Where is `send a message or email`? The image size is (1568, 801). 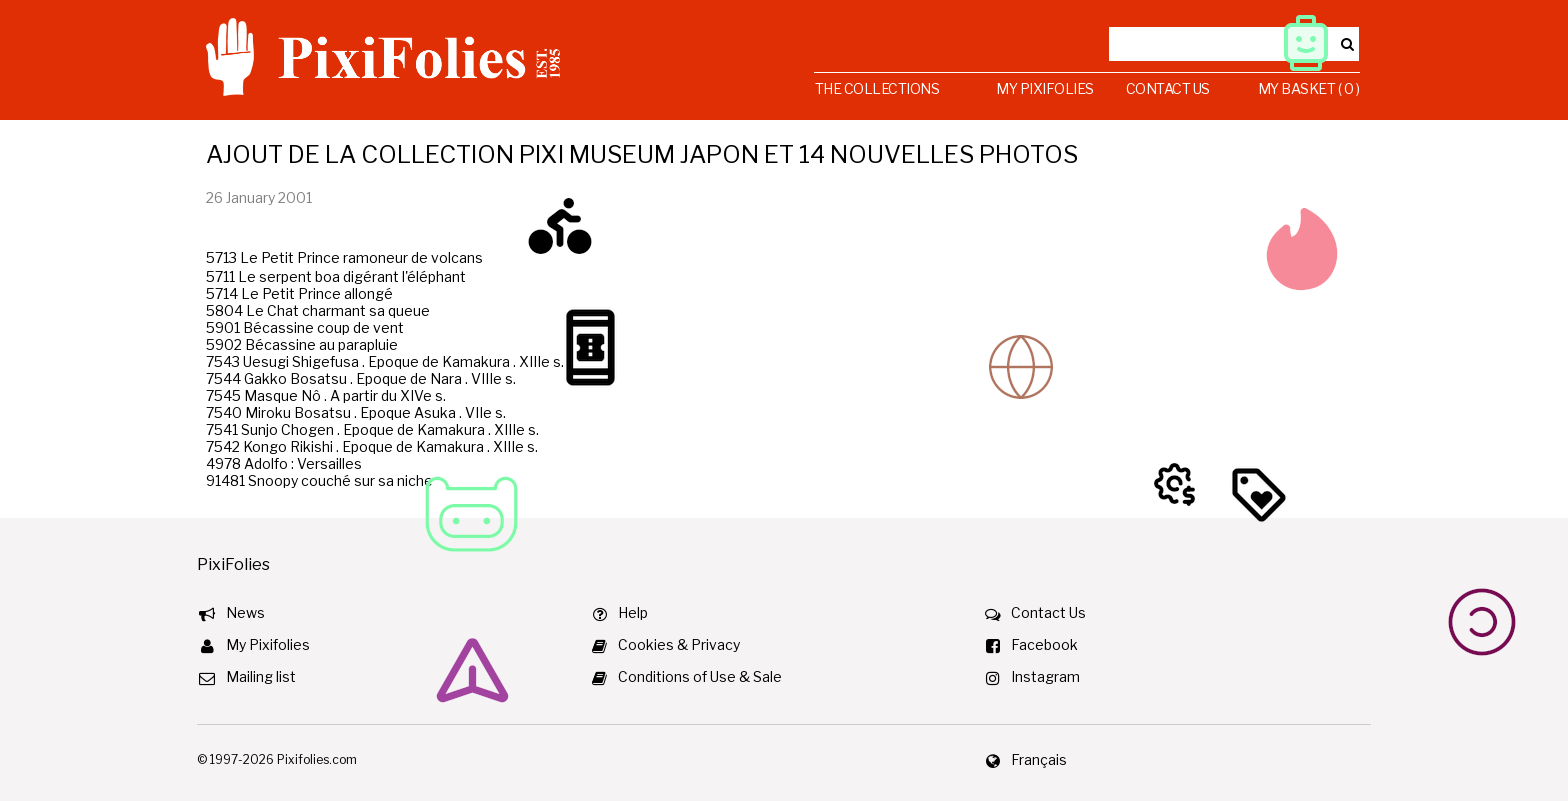
send a message or email is located at coordinates (472, 671).